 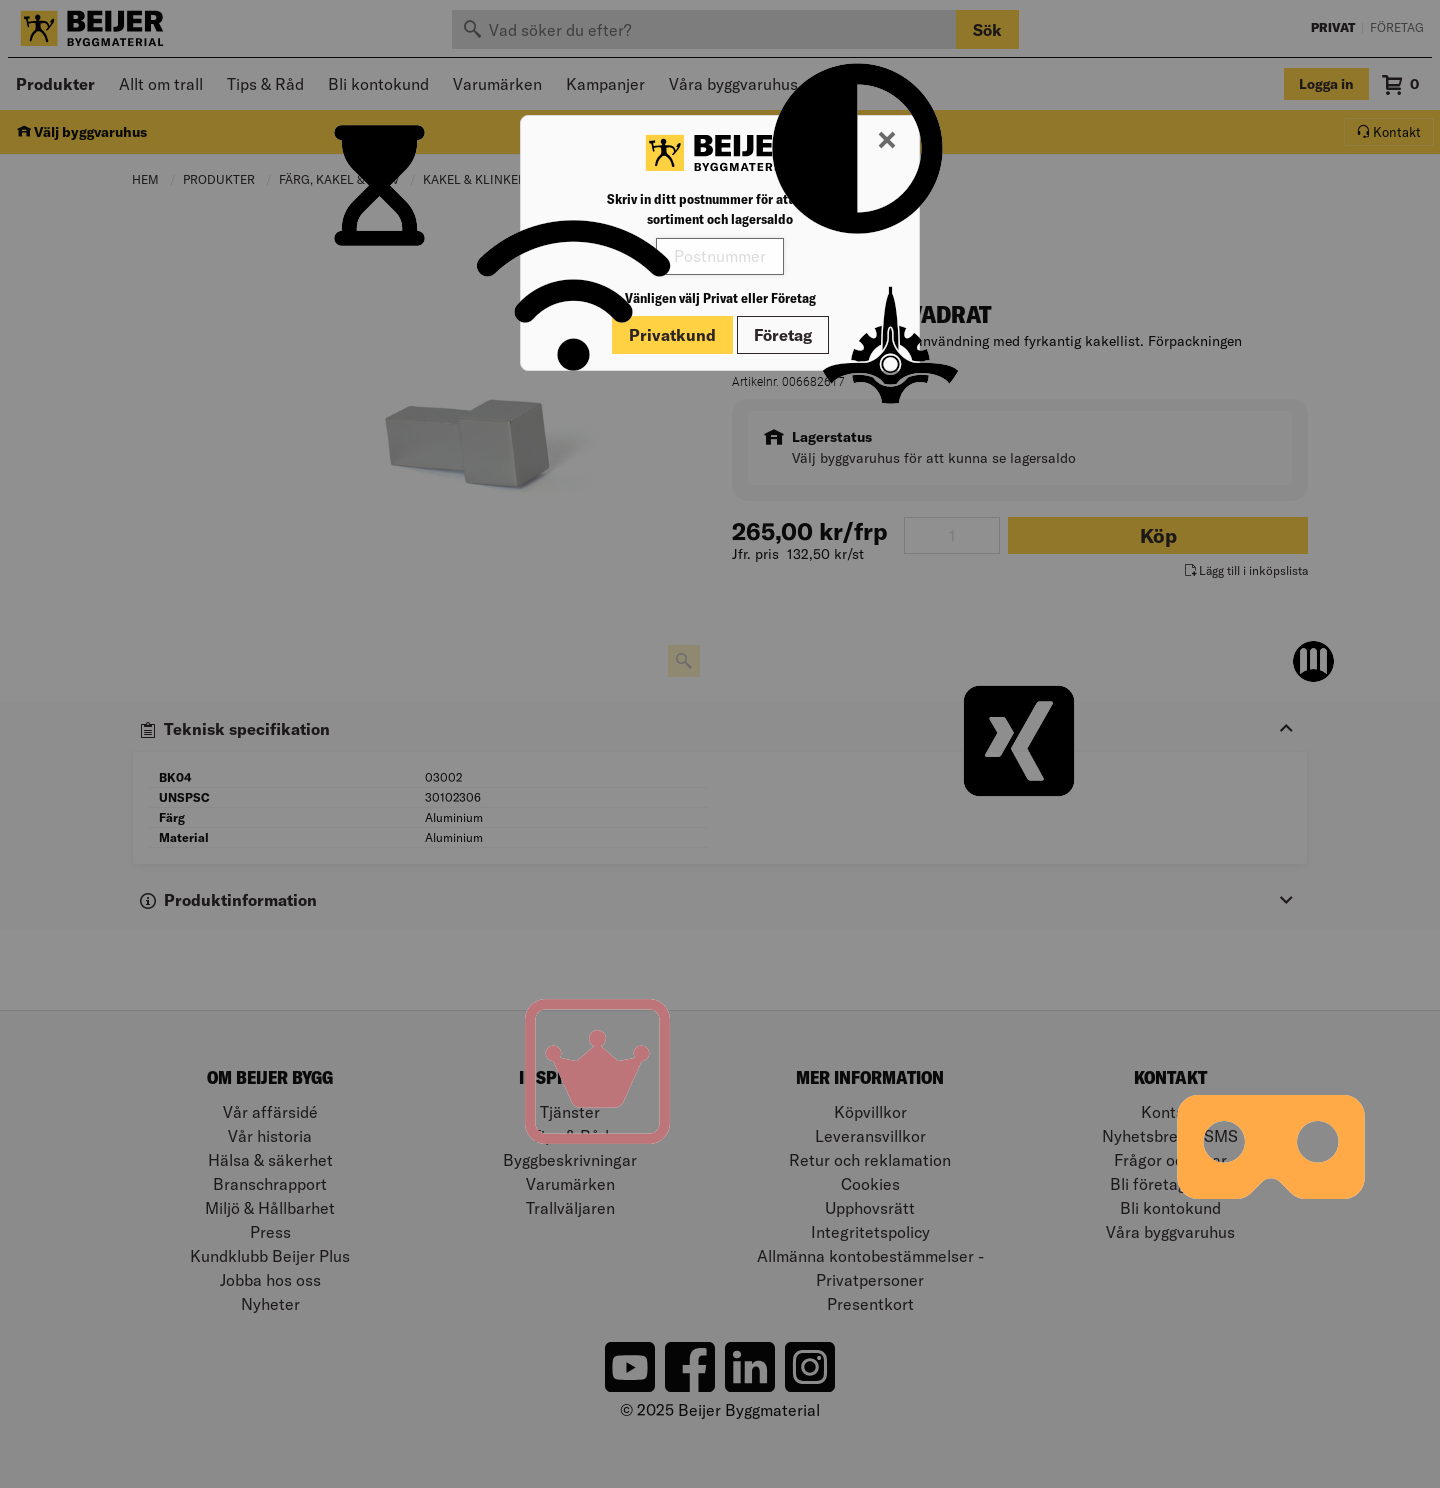 What do you see at coordinates (890, 345) in the screenshot?
I see `galactic senate logo from star wars` at bounding box center [890, 345].